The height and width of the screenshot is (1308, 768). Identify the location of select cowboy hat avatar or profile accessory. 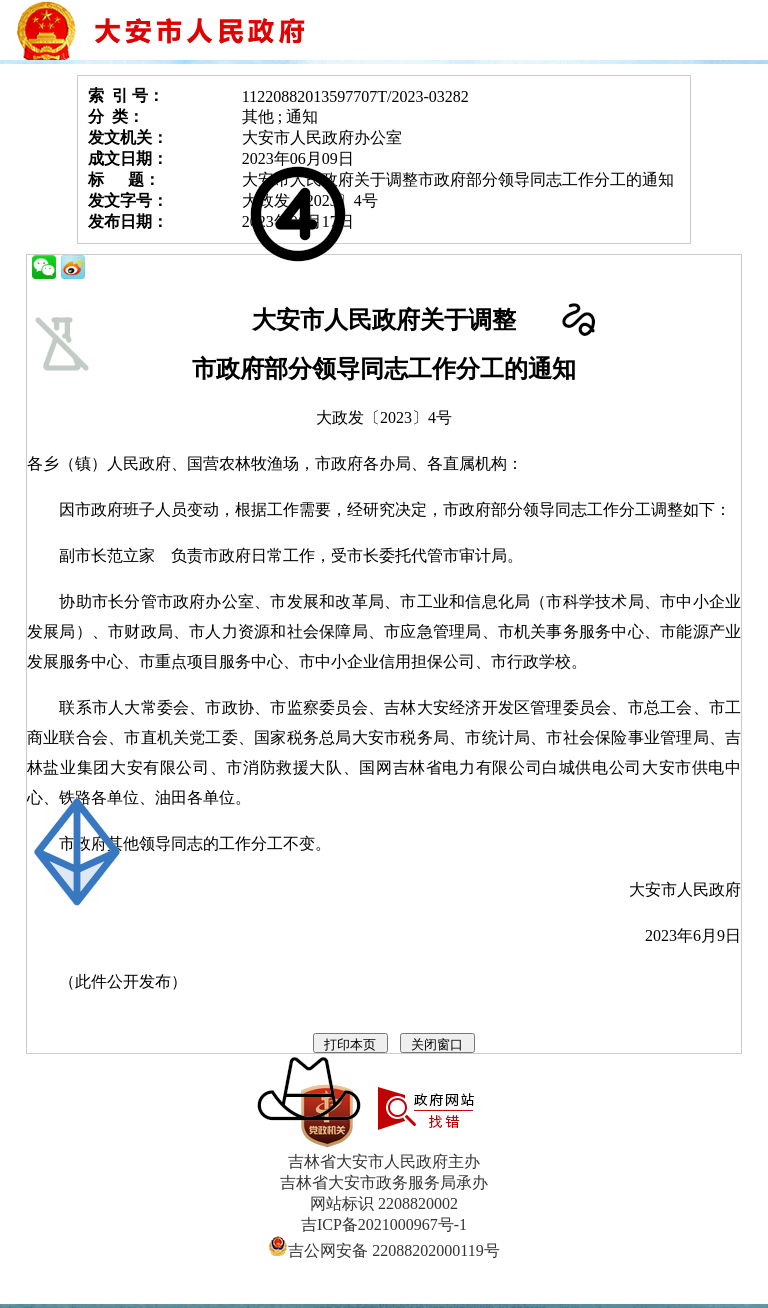
(309, 1092).